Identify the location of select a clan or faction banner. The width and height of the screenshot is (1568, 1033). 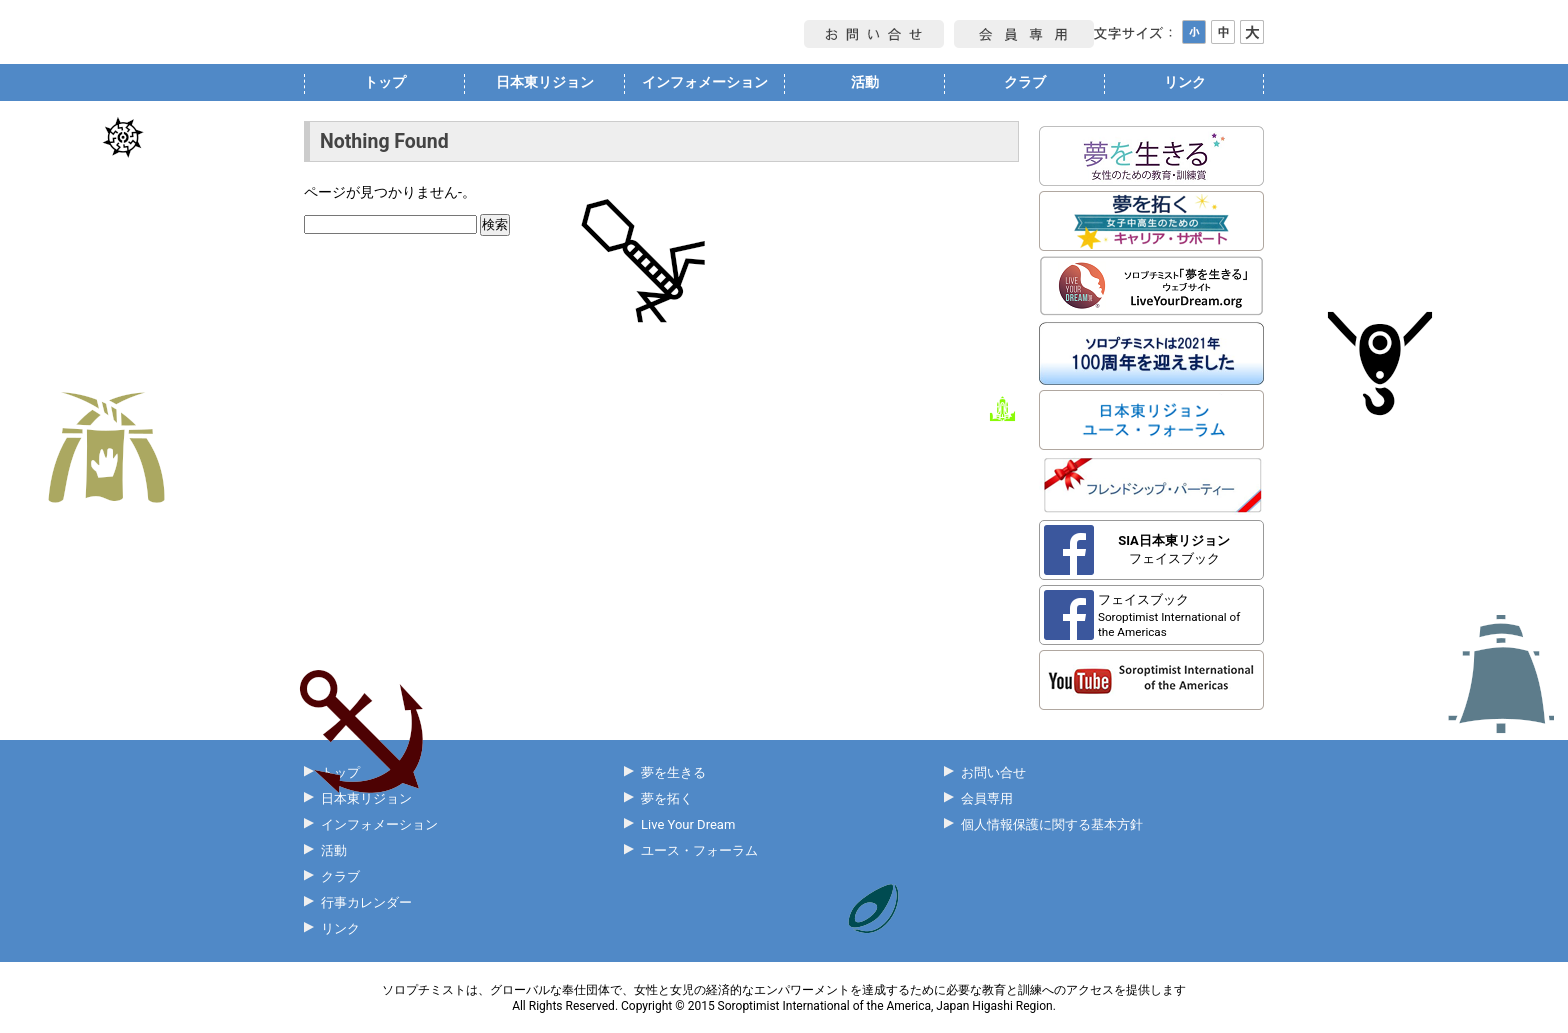
(106, 447).